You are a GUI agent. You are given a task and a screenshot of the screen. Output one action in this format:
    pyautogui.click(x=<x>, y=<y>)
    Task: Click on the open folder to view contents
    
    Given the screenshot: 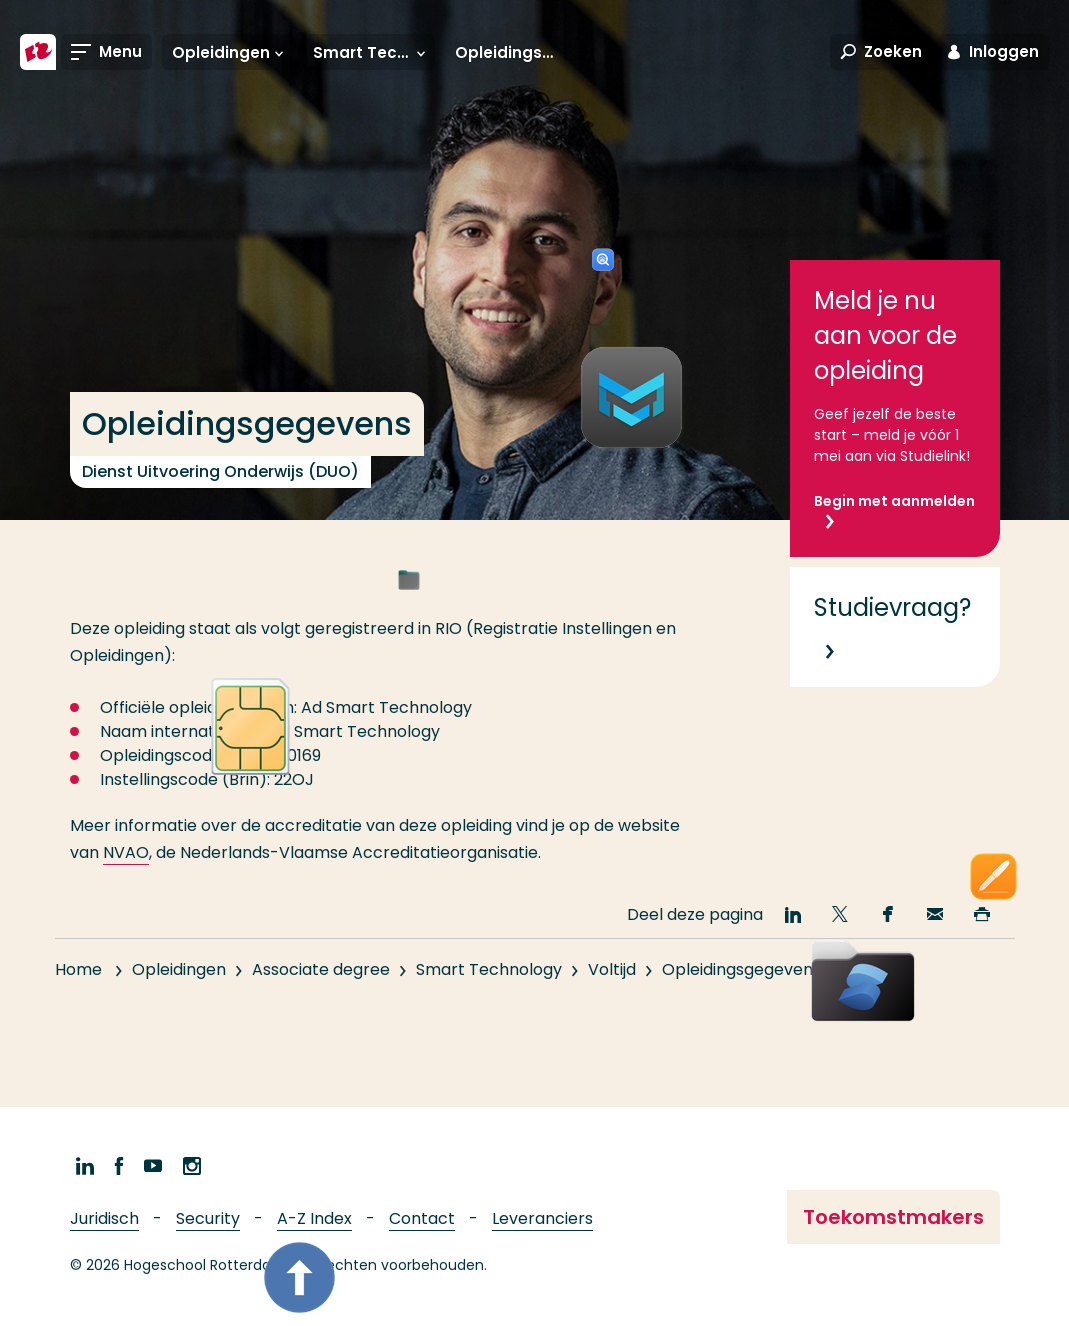 What is the action you would take?
    pyautogui.click(x=409, y=580)
    